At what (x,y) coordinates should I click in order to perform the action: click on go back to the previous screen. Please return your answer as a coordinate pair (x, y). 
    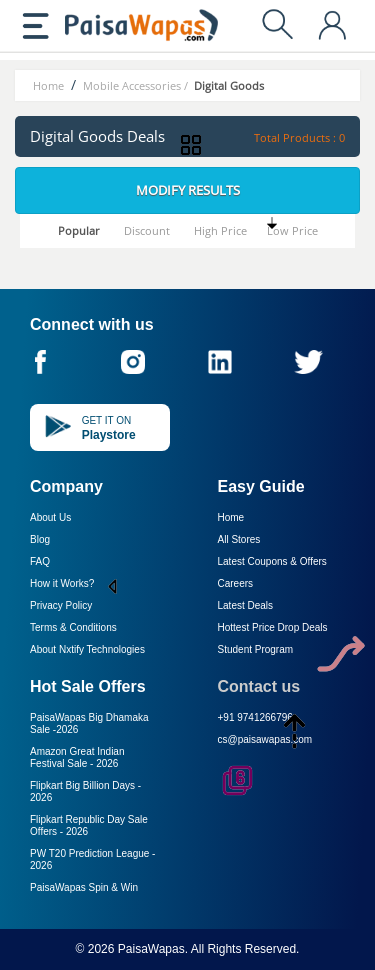
    Looking at the image, I should click on (113, 586).